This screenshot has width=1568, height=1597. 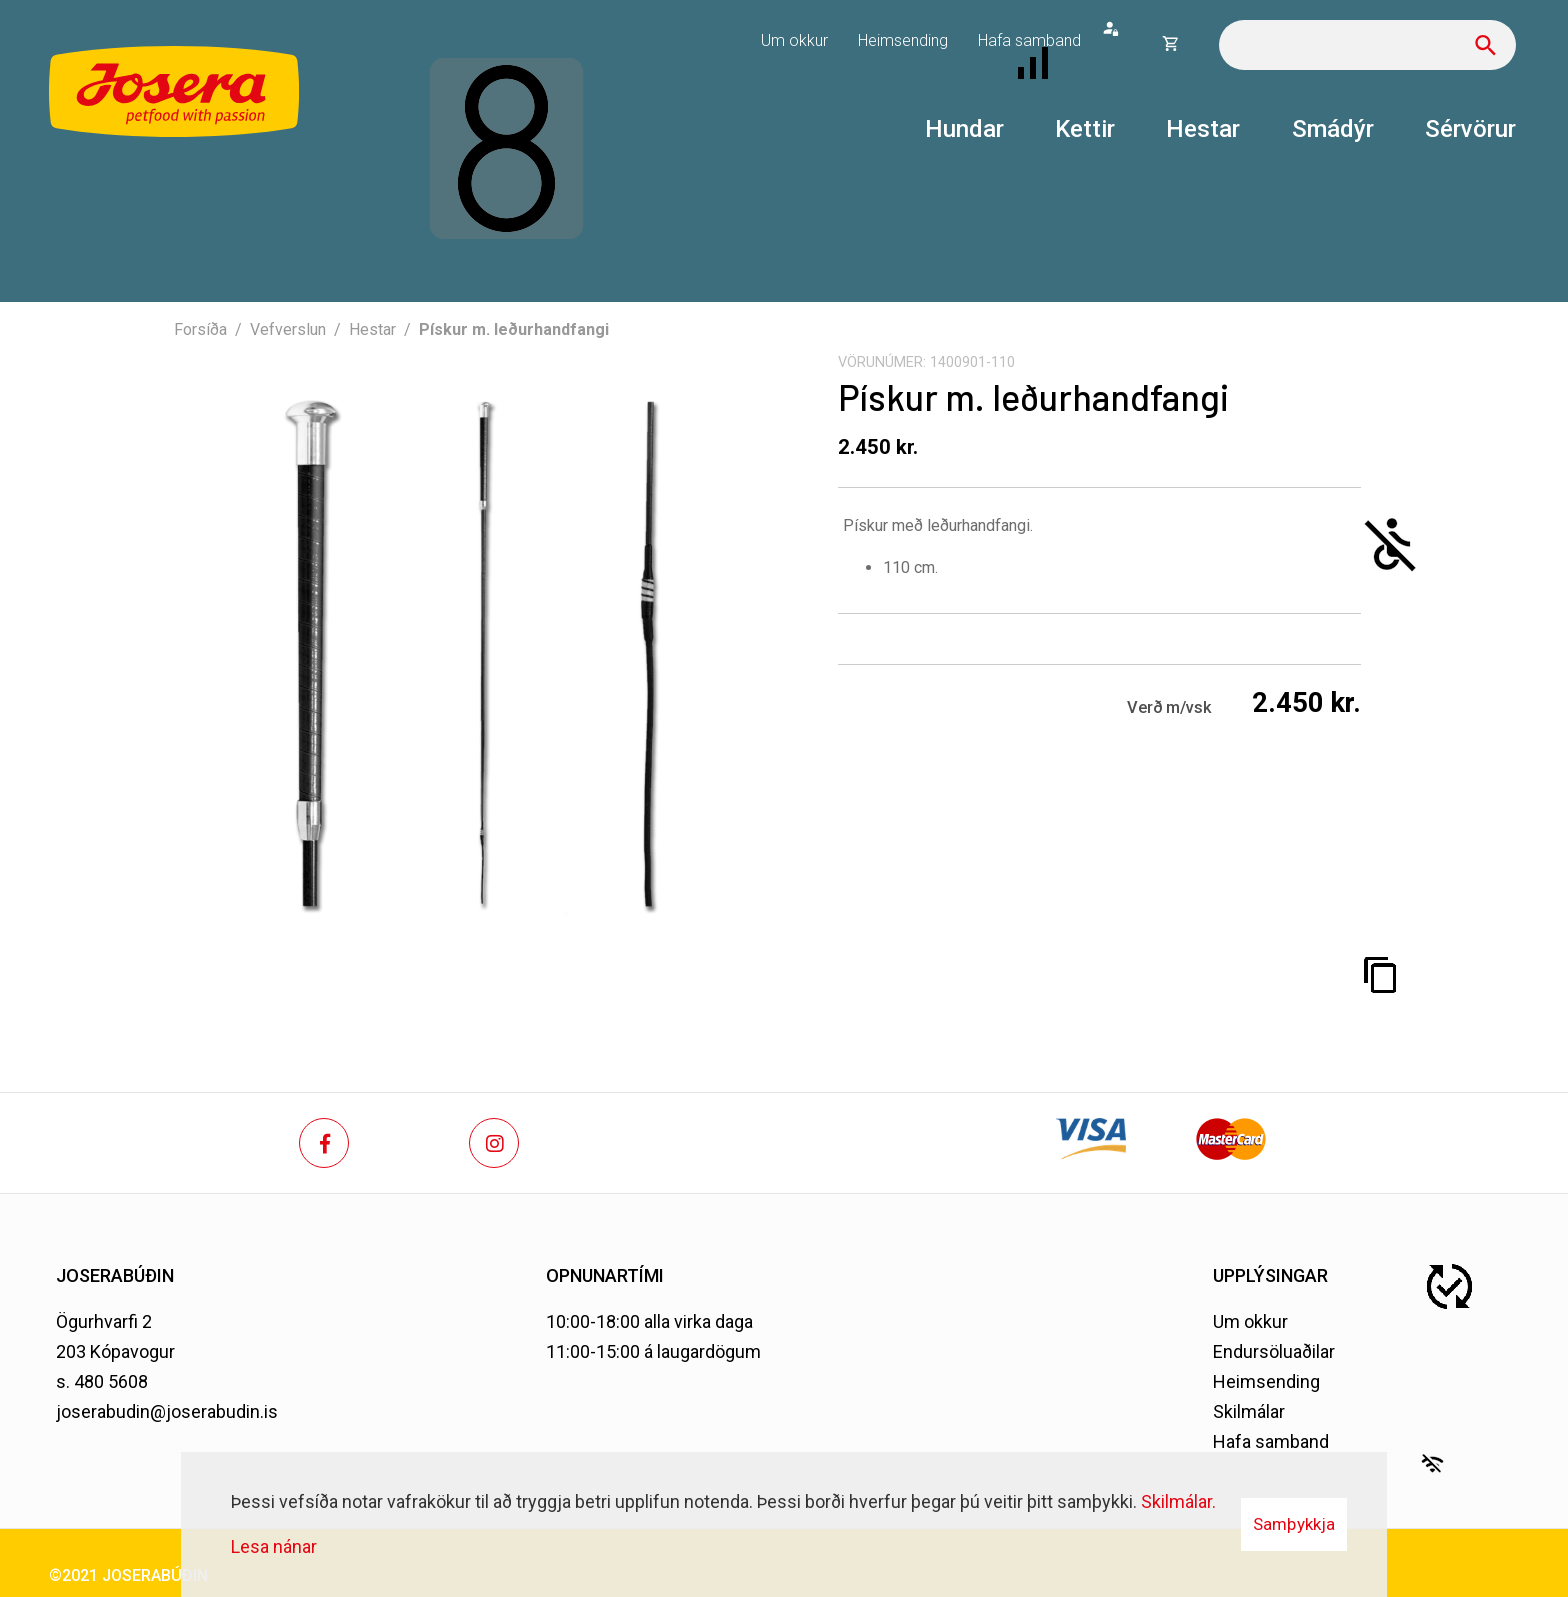 I want to click on indicates cellular network signal strength, so click(x=1032, y=63).